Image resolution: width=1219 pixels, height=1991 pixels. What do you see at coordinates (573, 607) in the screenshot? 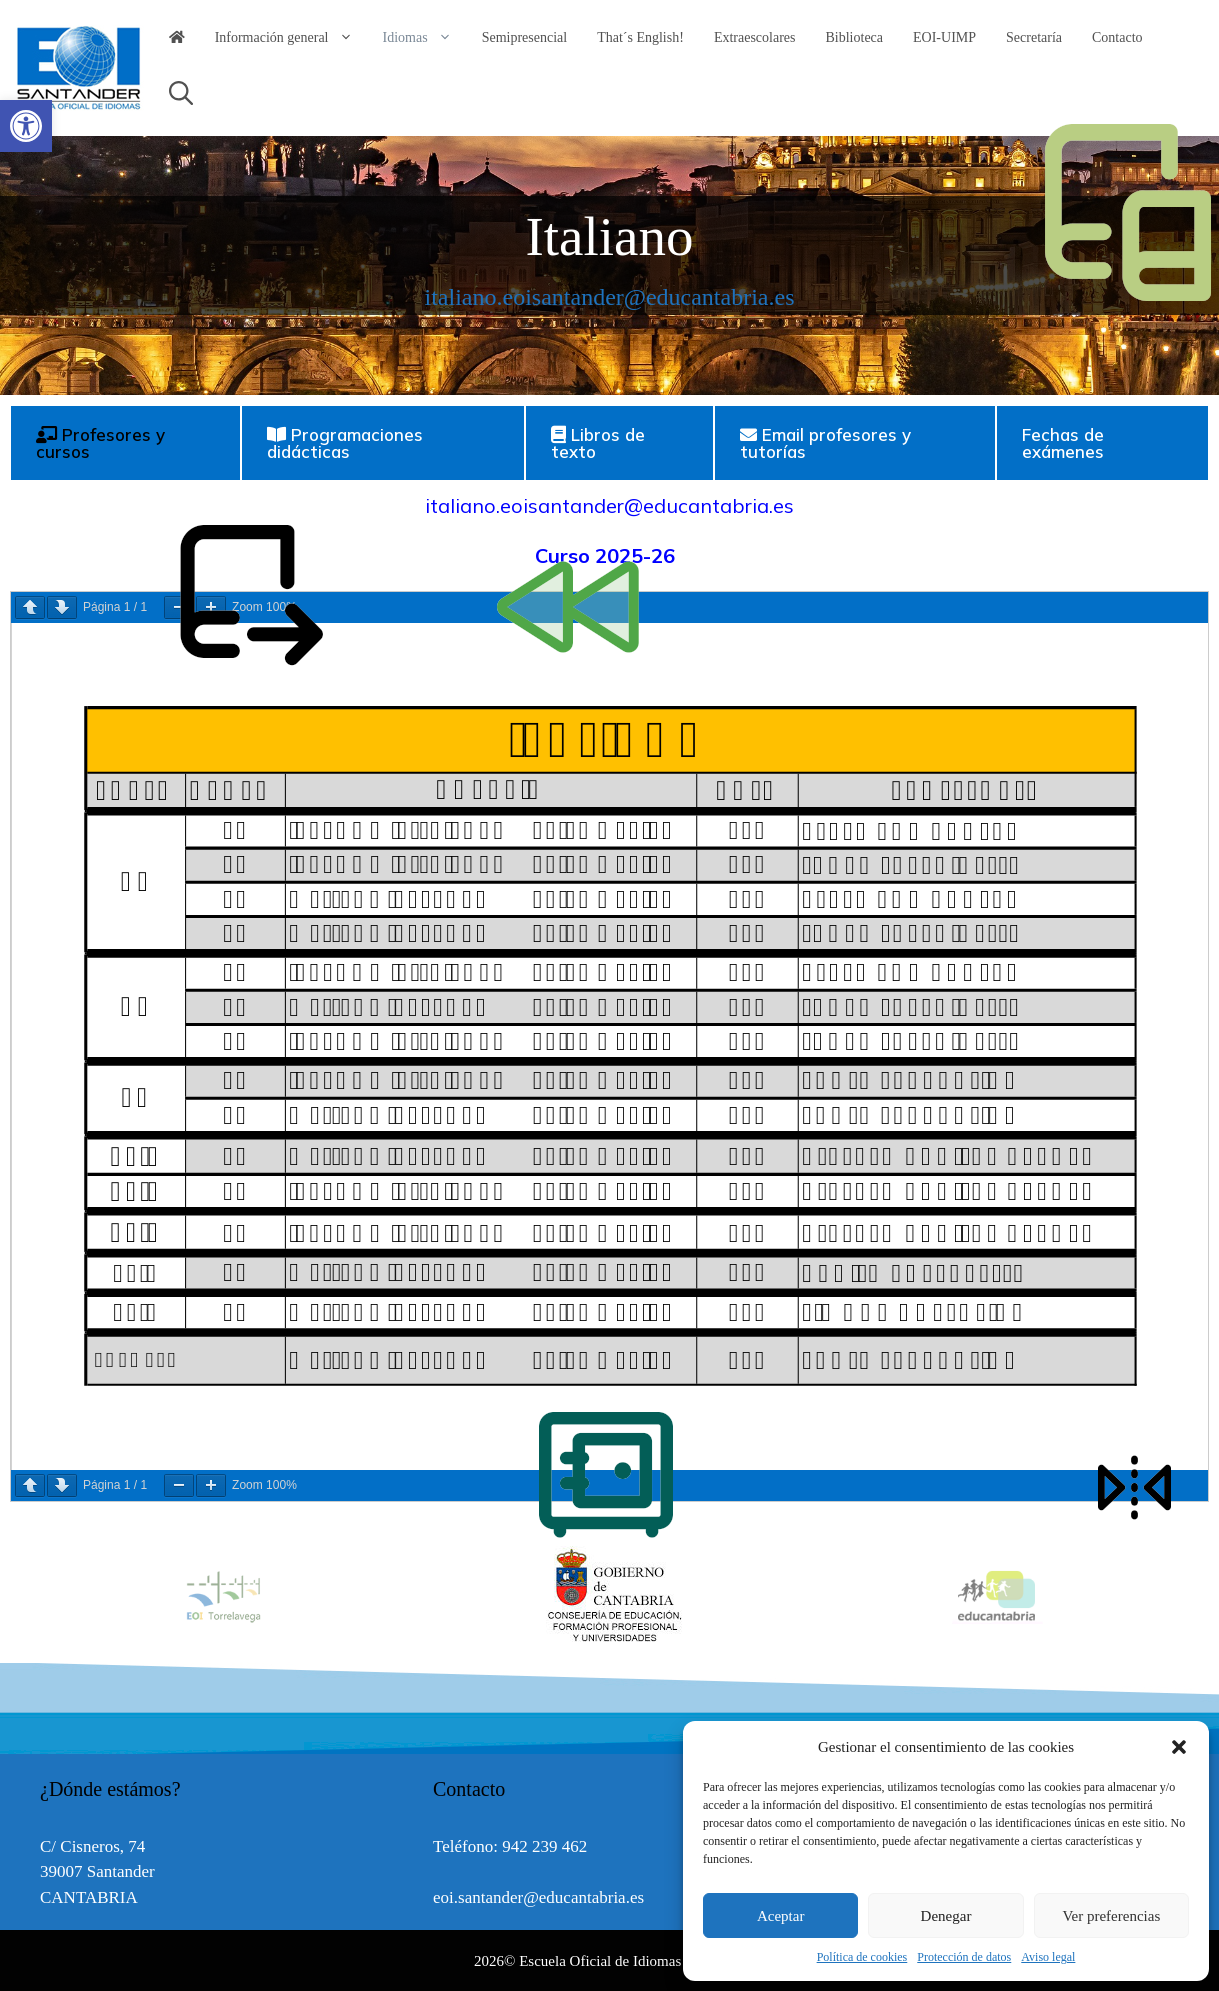
I see `rewind or skip backward in media playback` at bounding box center [573, 607].